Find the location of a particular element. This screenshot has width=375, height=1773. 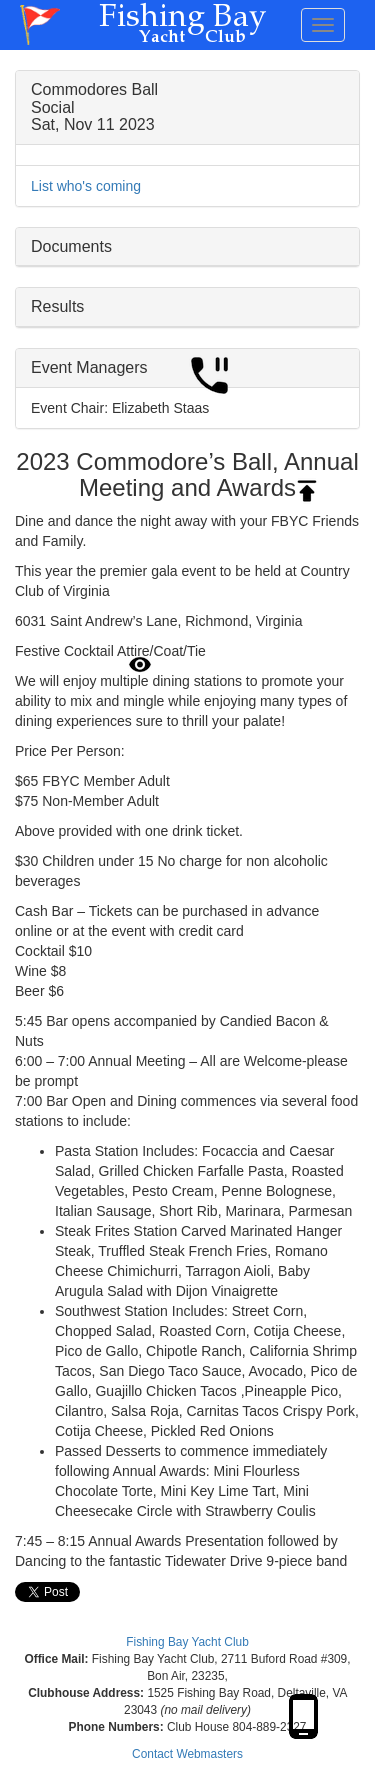

publish or upload content is located at coordinates (307, 491).